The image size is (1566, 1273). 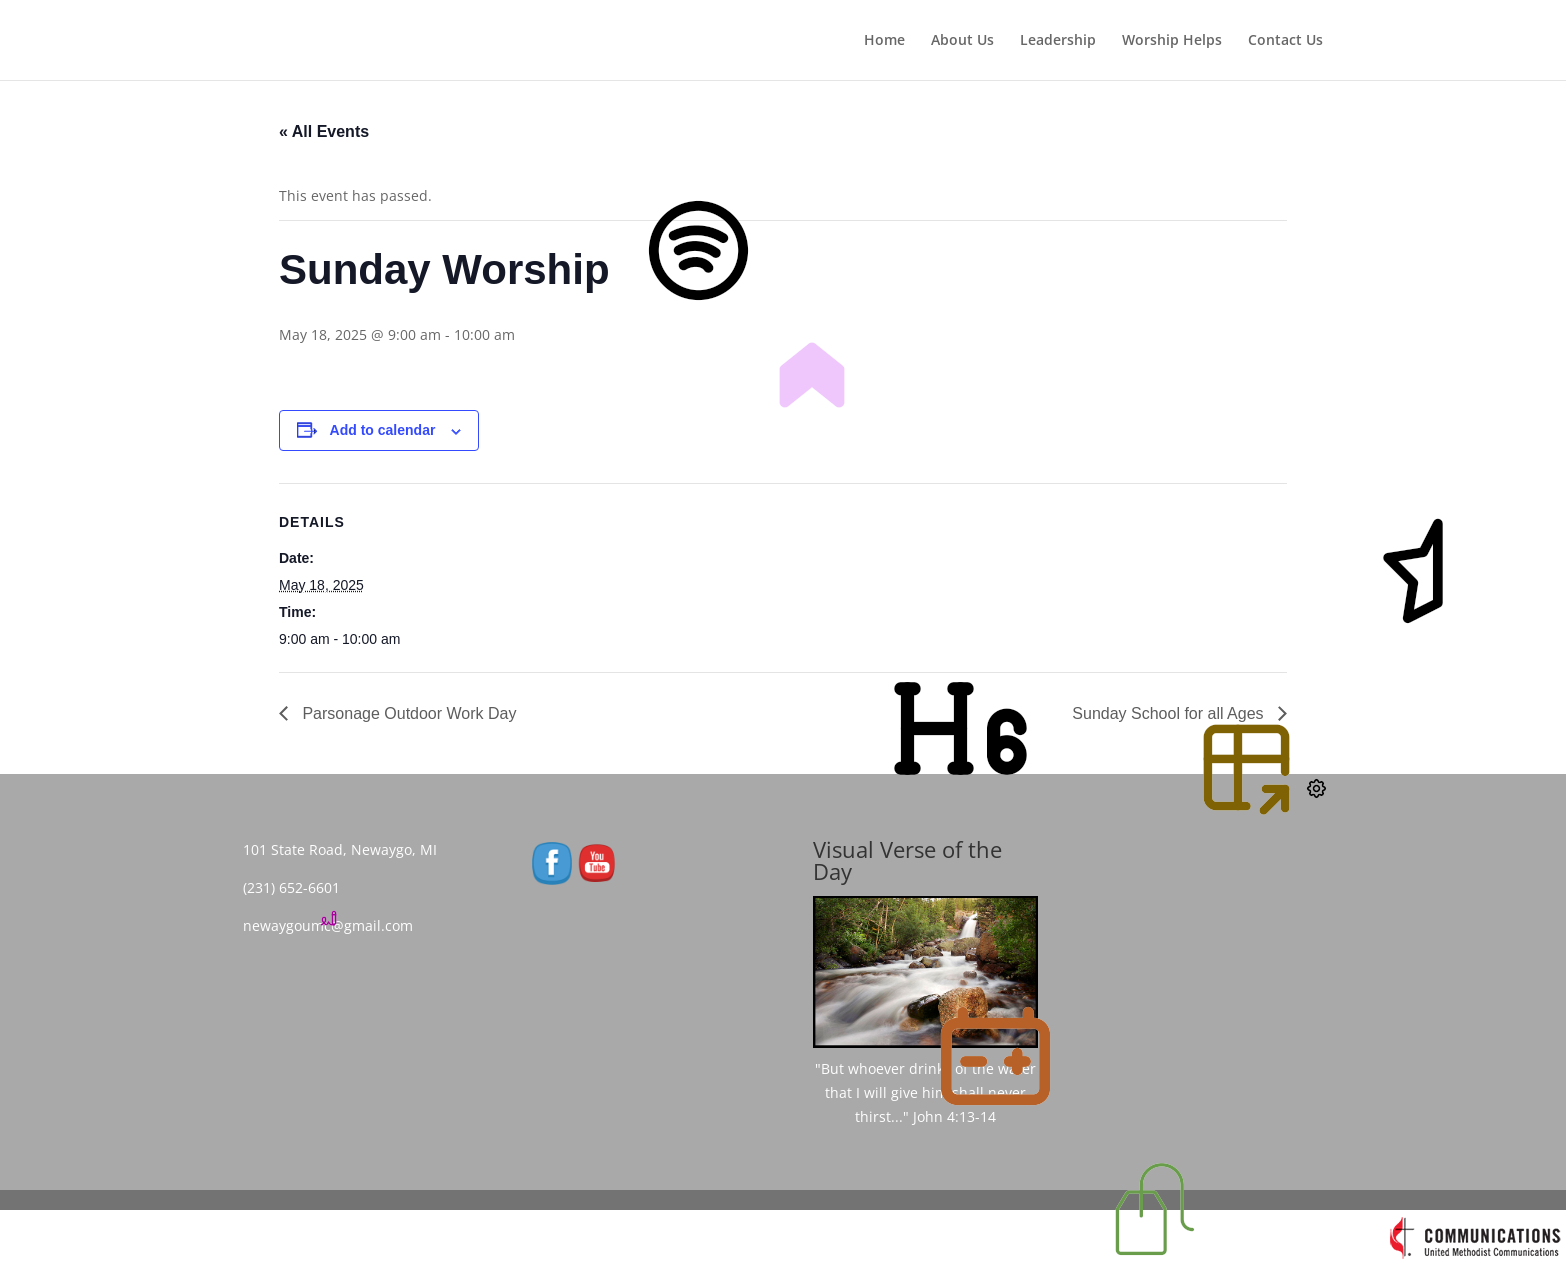 What do you see at coordinates (329, 919) in the screenshot?
I see `sign a document or form` at bounding box center [329, 919].